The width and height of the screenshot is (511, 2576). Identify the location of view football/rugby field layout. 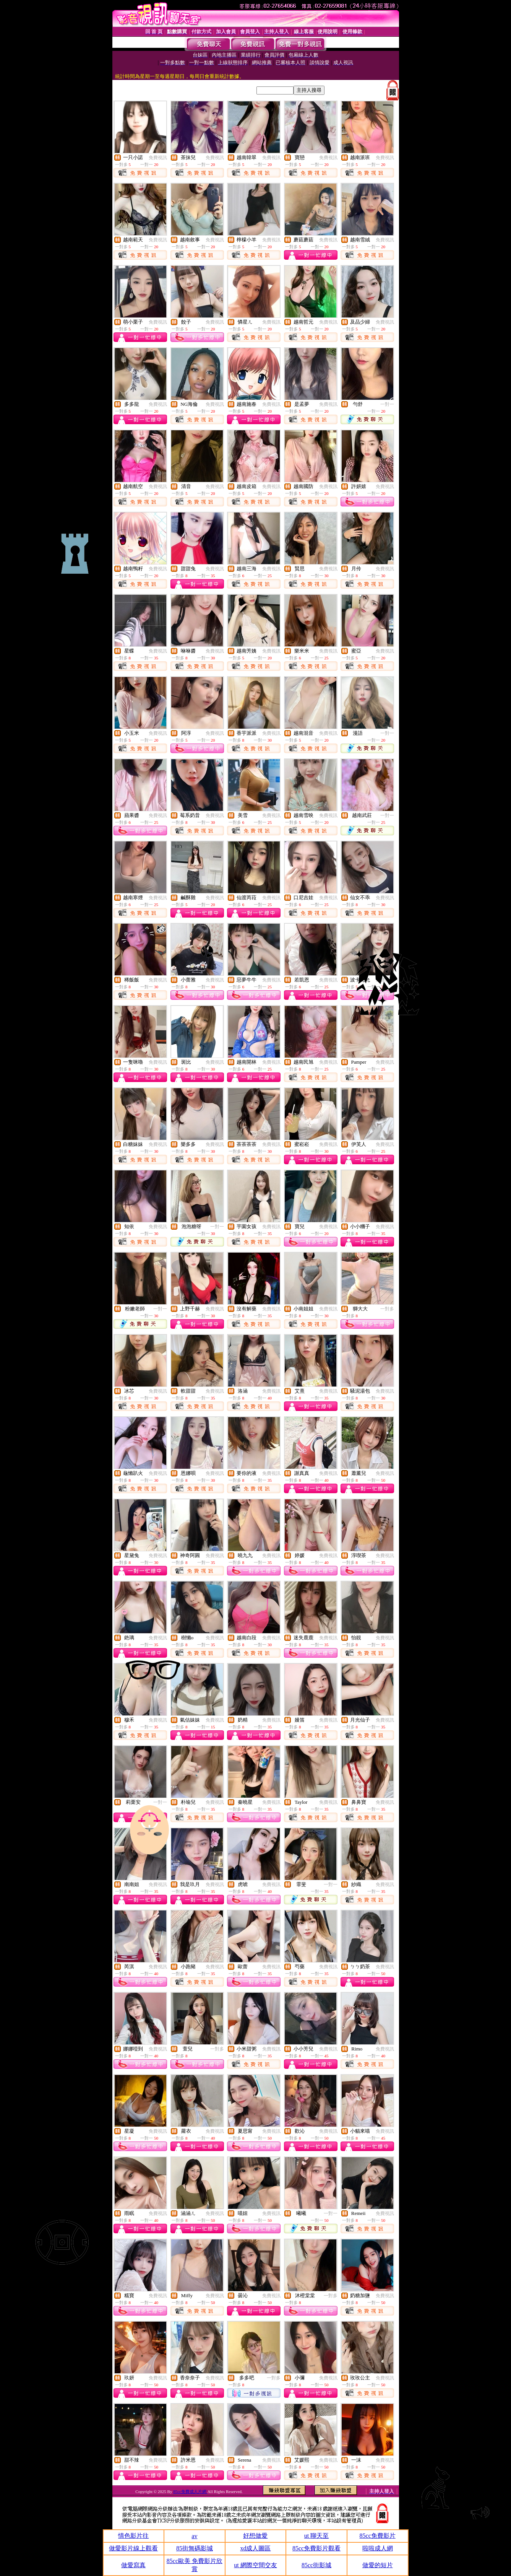
(62, 2242).